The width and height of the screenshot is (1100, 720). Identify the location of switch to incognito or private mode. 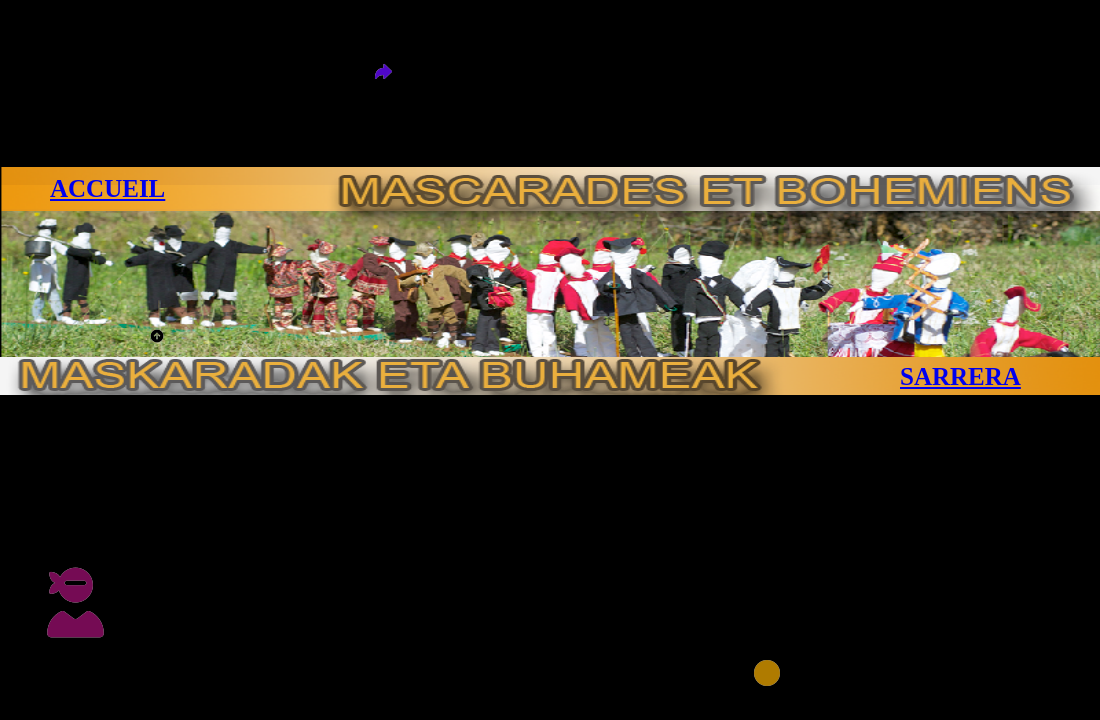
(75, 602).